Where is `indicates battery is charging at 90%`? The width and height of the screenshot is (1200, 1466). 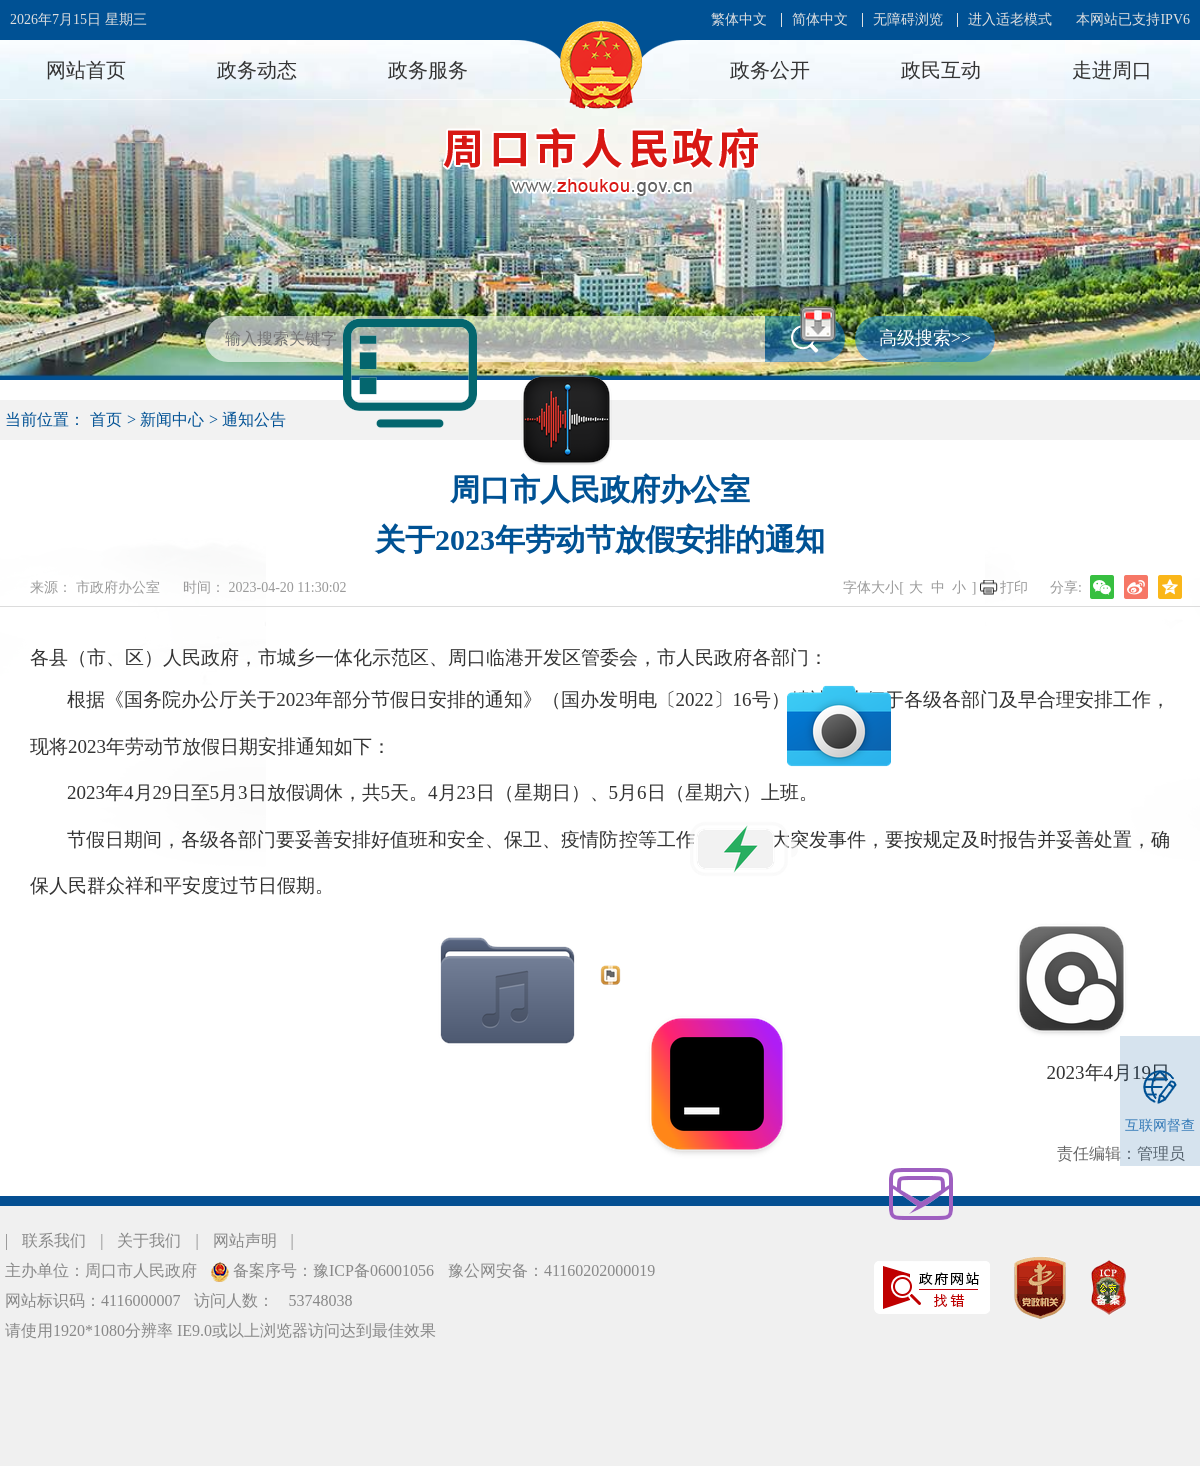
indicates battery is charging at 90% is located at coordinates (744, 849).